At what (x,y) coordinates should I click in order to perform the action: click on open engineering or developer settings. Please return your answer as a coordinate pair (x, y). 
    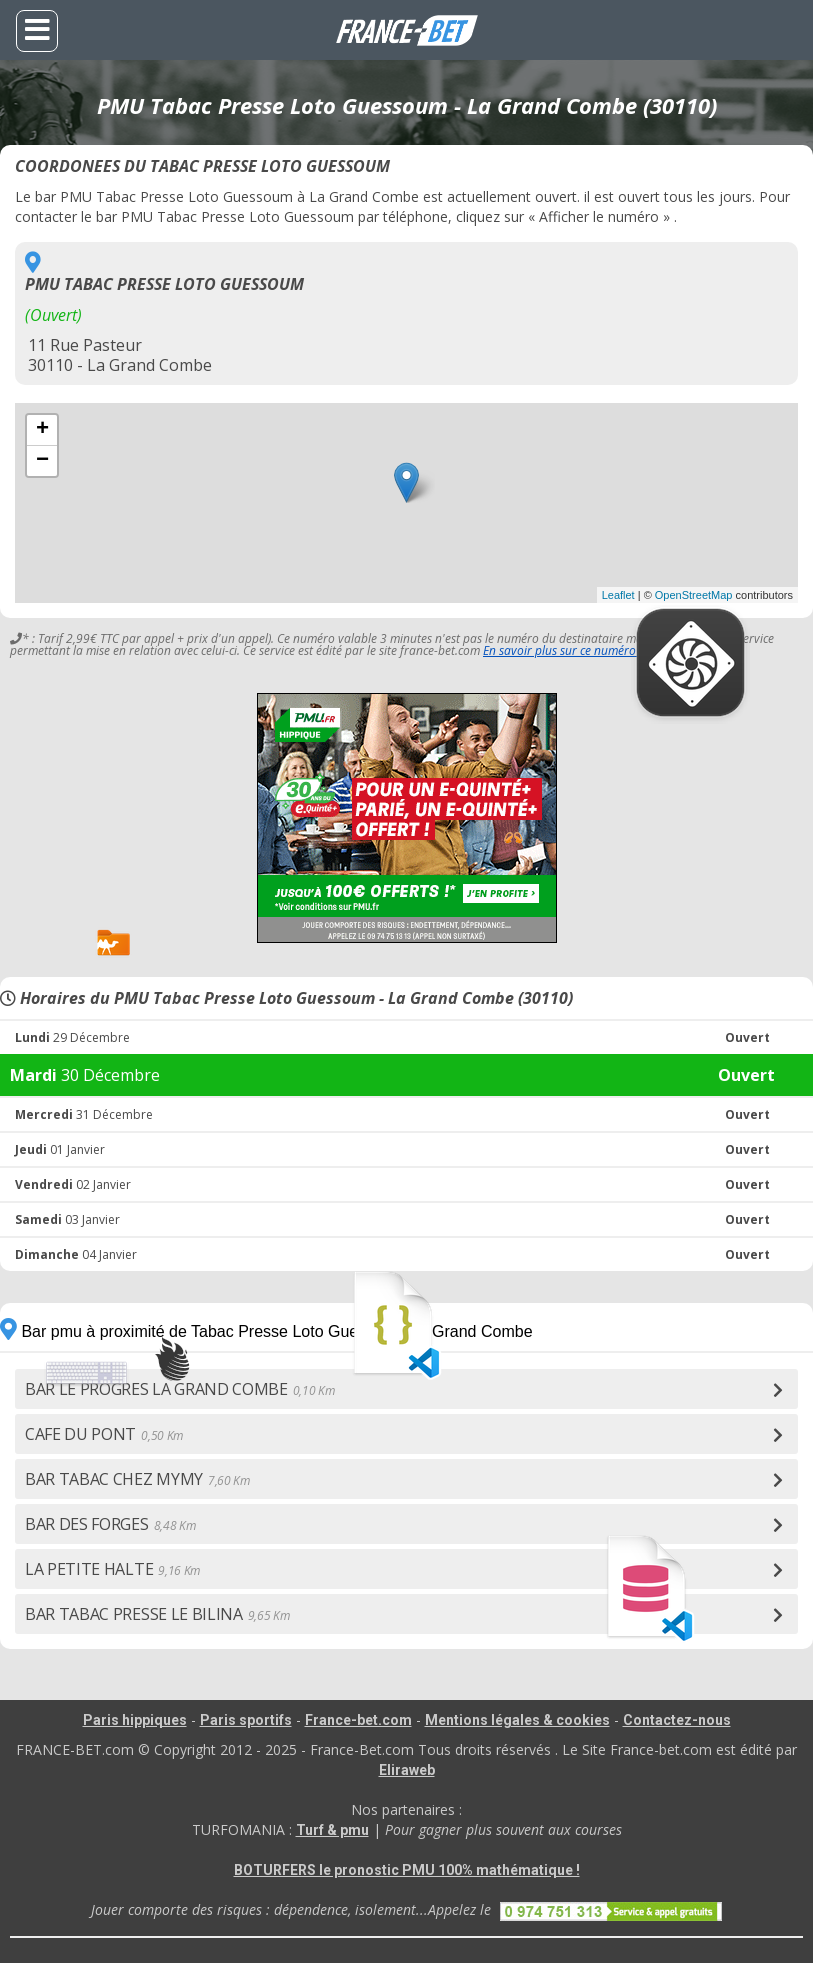
    Looking at the image, I should click on (690, 664).